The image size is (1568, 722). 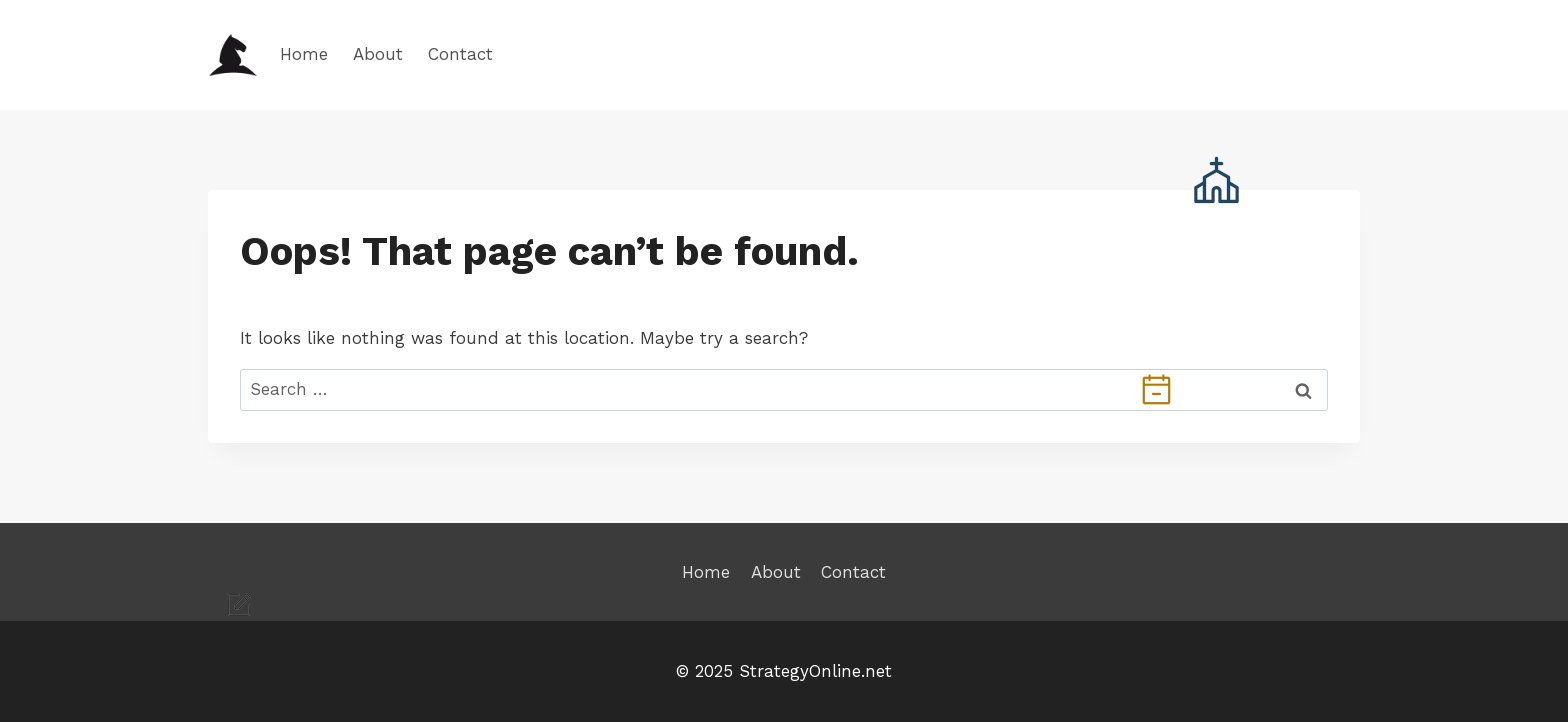 What do you see at coordinates (1156, 390) in the screenshot?
I see `remove an event from calendar` at bounding box center [1156, 390].